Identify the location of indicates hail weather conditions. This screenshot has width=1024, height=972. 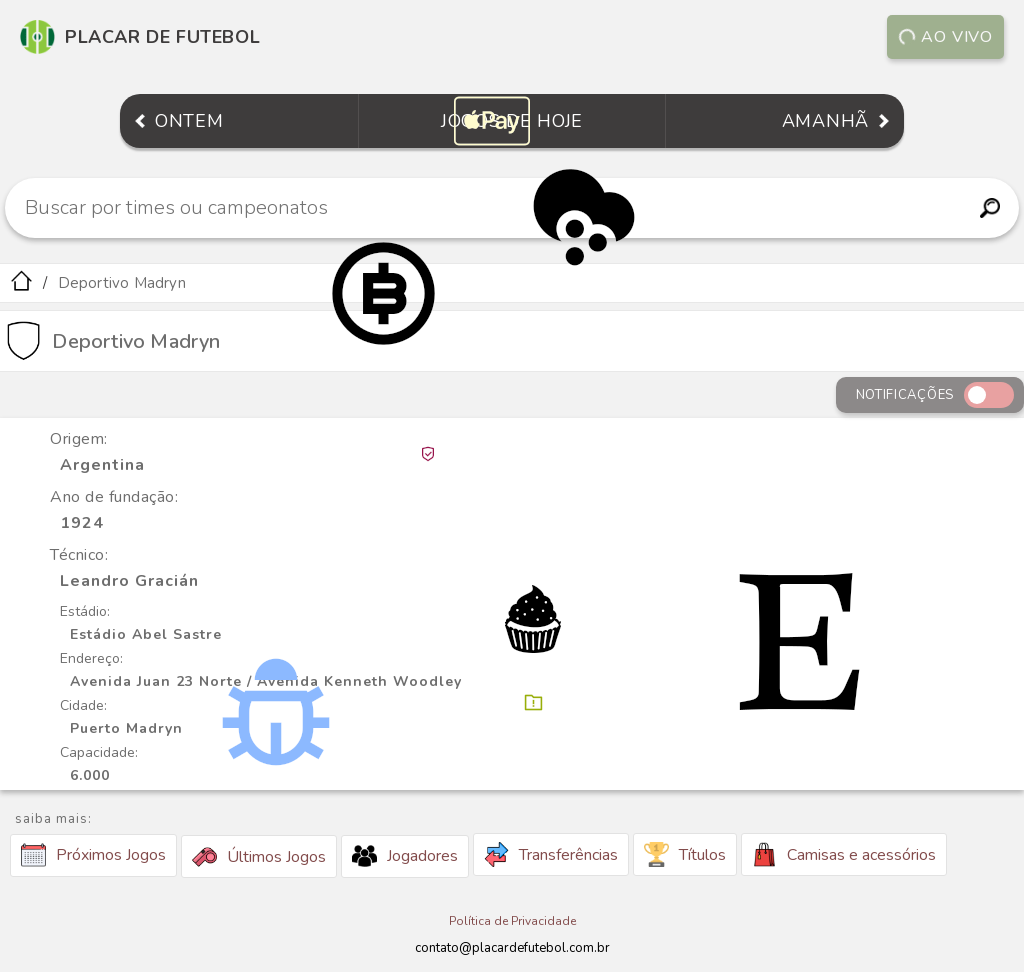
(584, 215).